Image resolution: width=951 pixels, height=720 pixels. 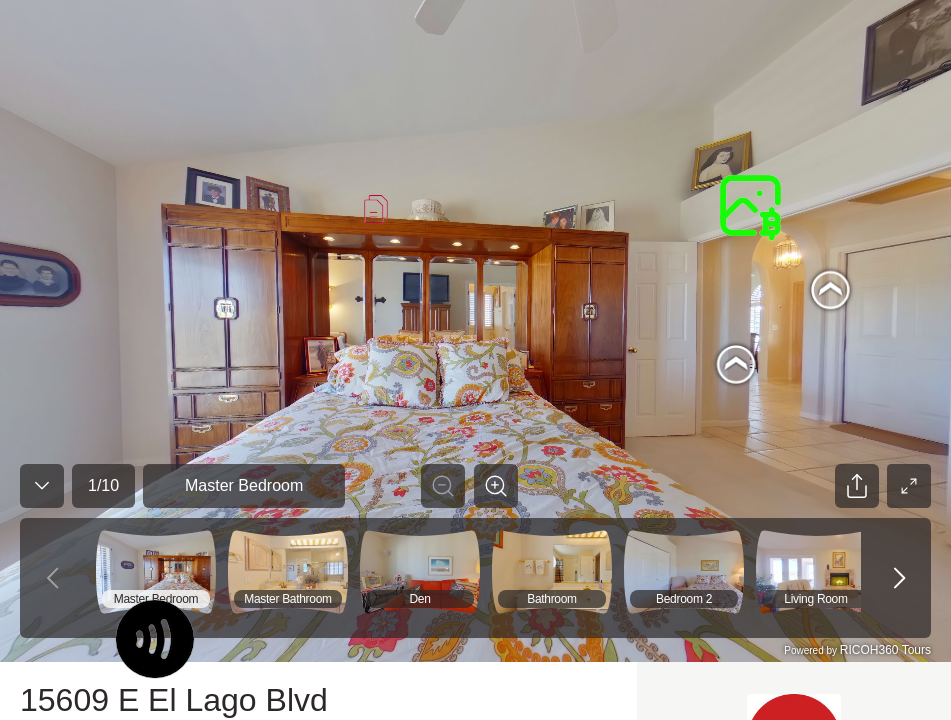 What do you see at coordinates (376, 209) in the screenshot?
I see `view all documents` at bounding box center [376, 209].